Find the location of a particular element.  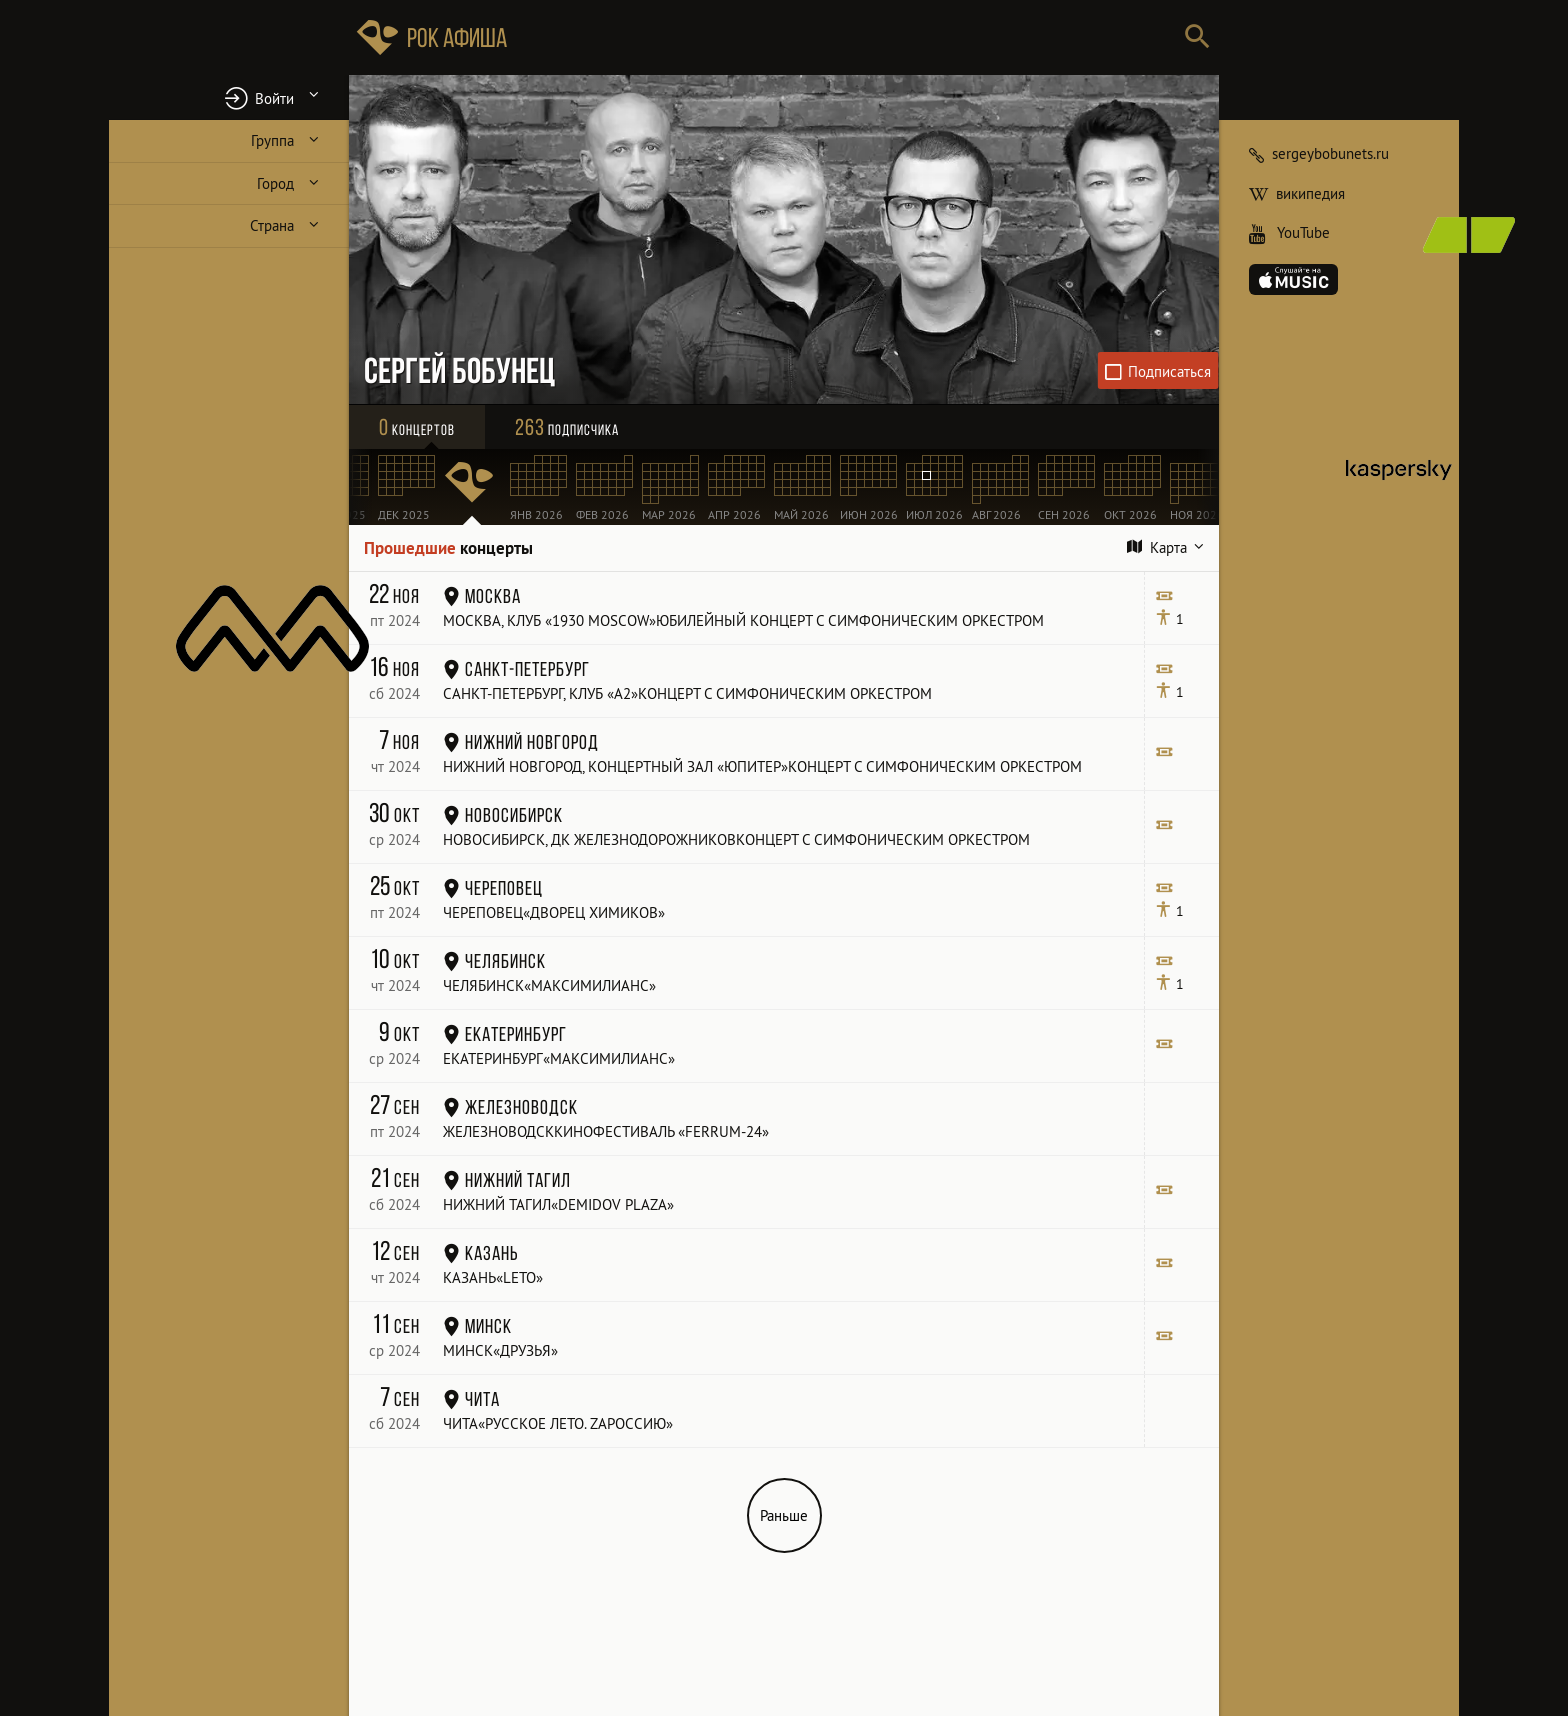

kaspersky antivirus app is located at coordinates (1399, 470).